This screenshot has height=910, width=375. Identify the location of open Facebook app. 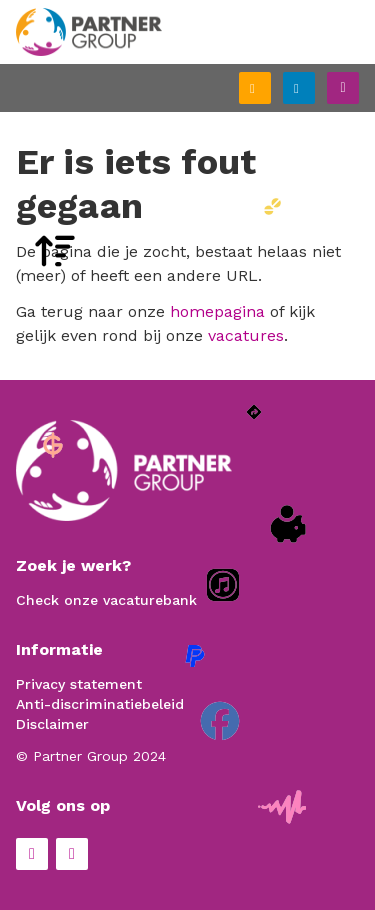
(220, 721).